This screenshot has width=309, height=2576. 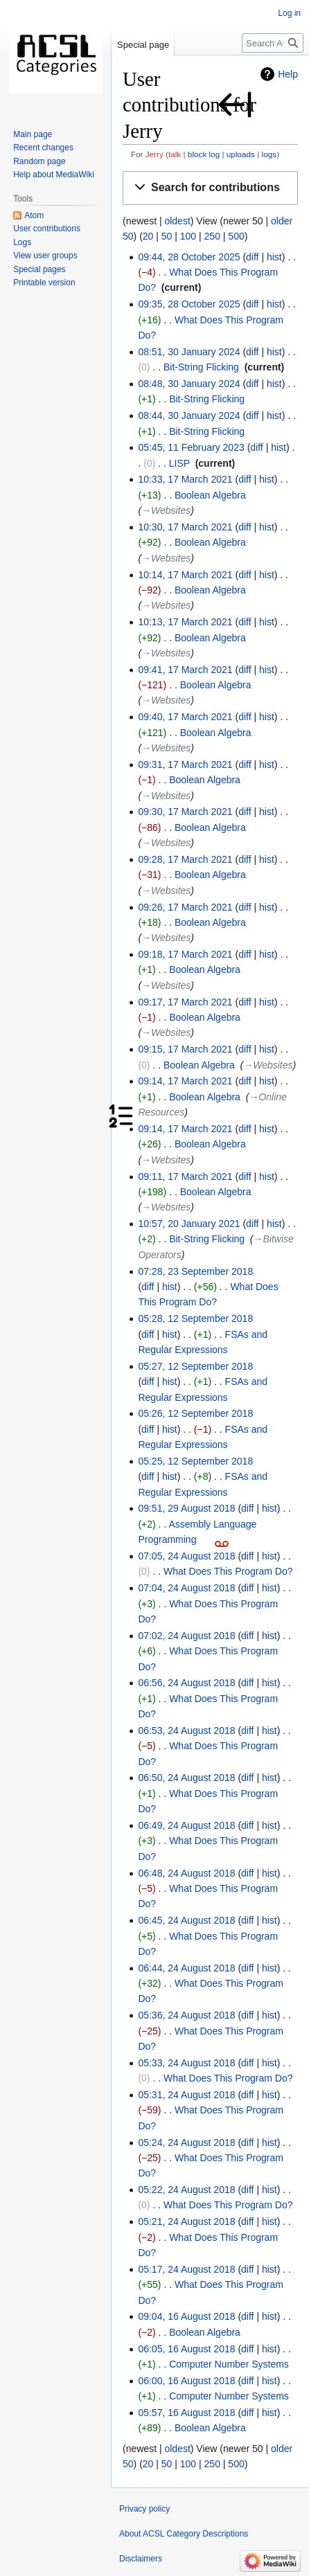 I want to click on create a numbered list, so click(x=121, y=1116).